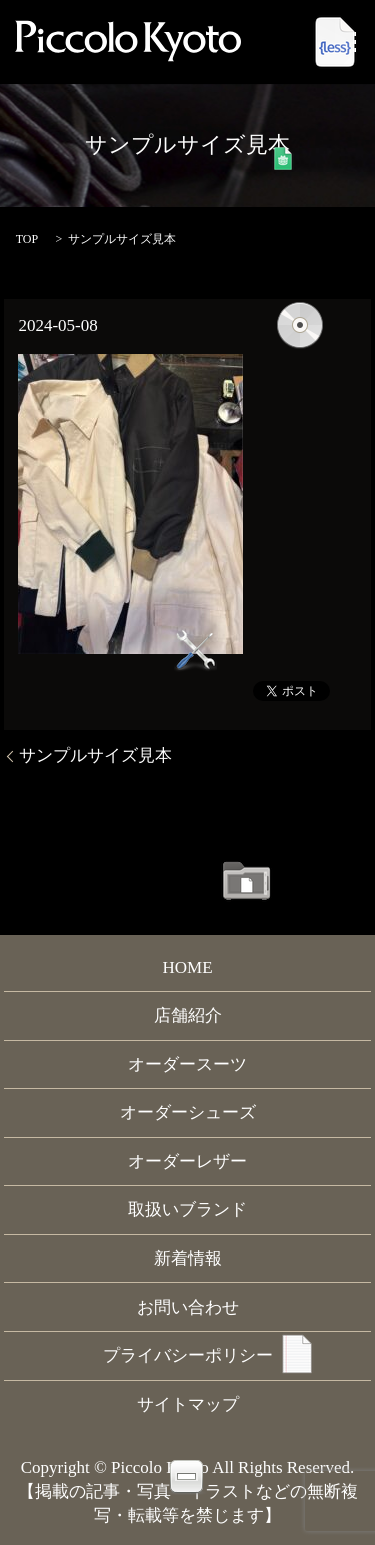 Image resolution: width=375 pixels, height=1545 pixels. Describe the element at coordinates (246, 881) in the screenshot. I see `open a secure vault folder` at that location.